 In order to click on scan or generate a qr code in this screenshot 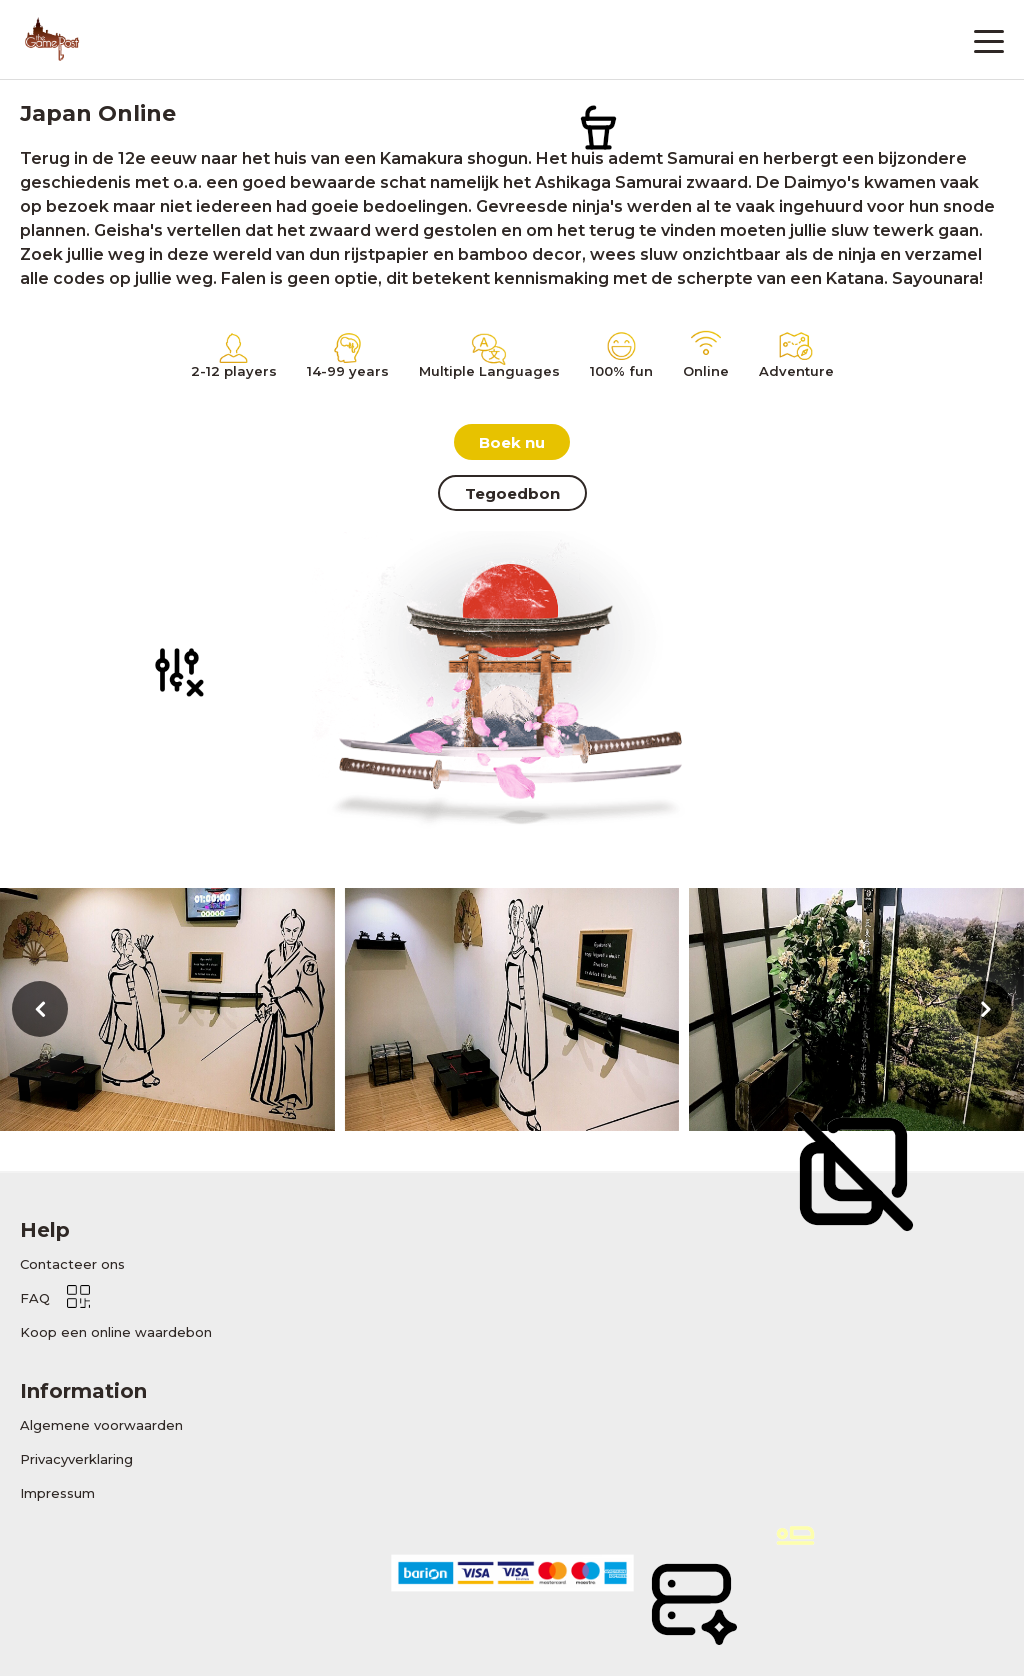, I will do `click(78, 1296)`.